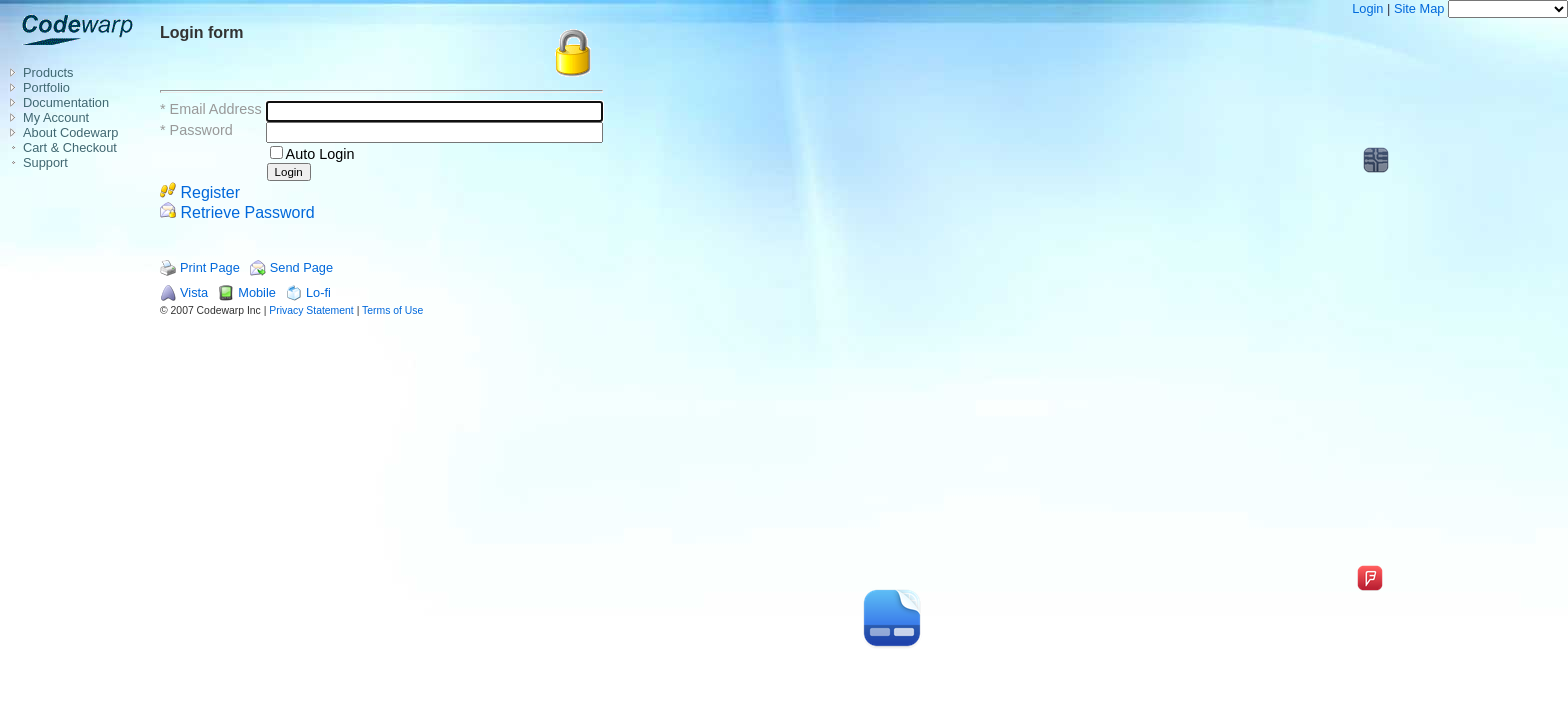  What do you see at coordinates (1370, 578) in the screenshot?
I see `open the Foursquare app` at bounding box center [1370, 578].